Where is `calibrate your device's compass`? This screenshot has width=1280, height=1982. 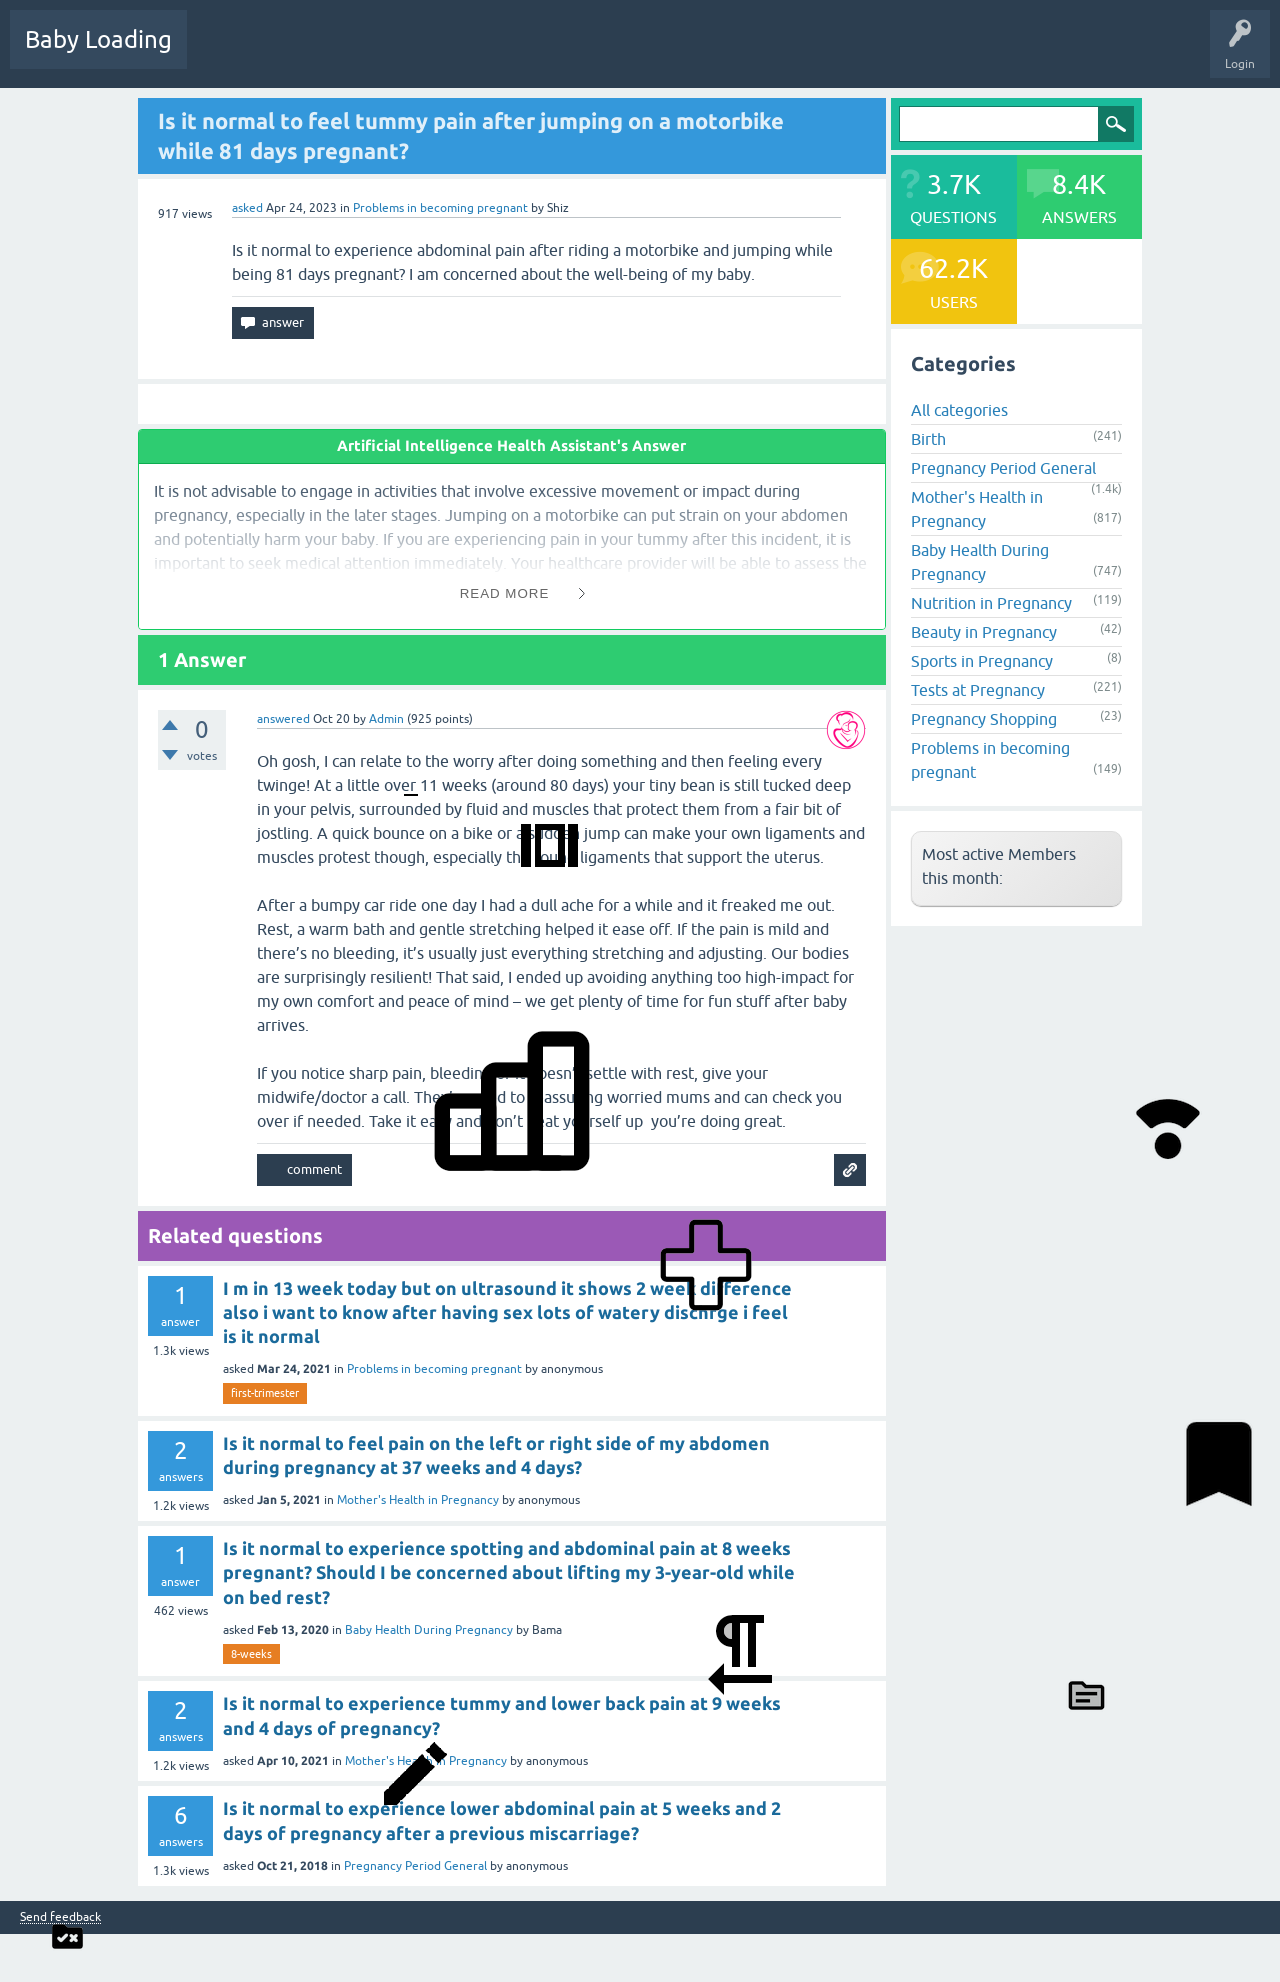 calibrate your device's compass is located at coordinates (1168, 1129).